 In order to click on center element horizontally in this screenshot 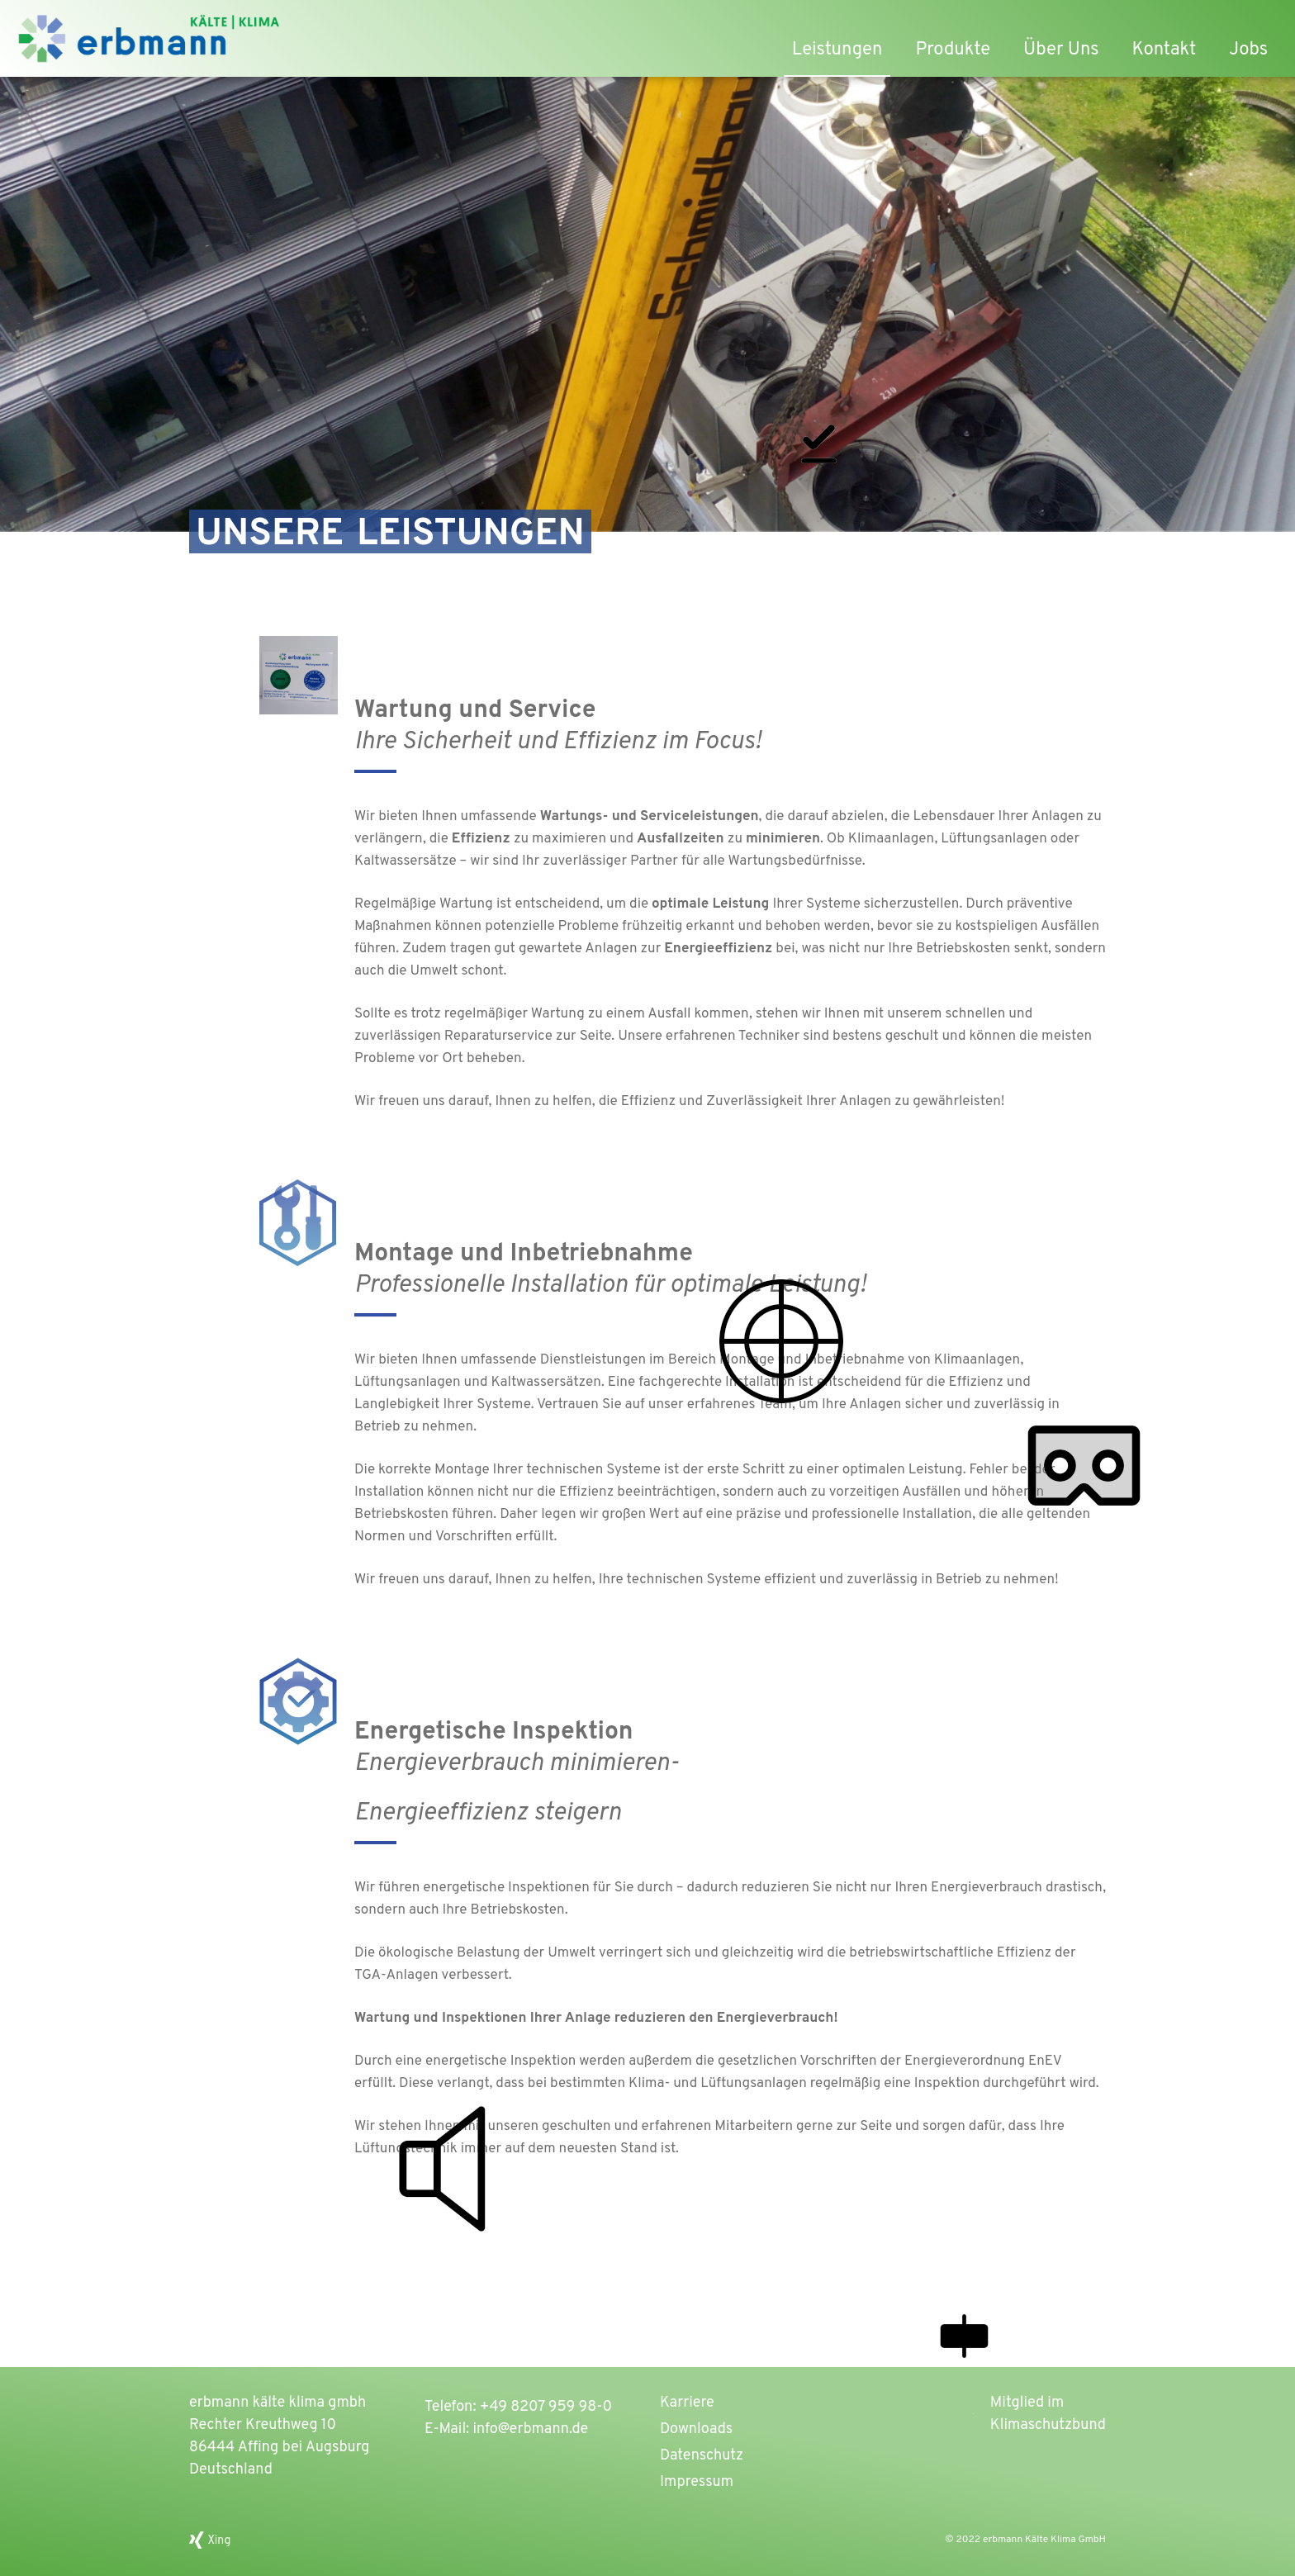, I will do `click(964, 2336)`.